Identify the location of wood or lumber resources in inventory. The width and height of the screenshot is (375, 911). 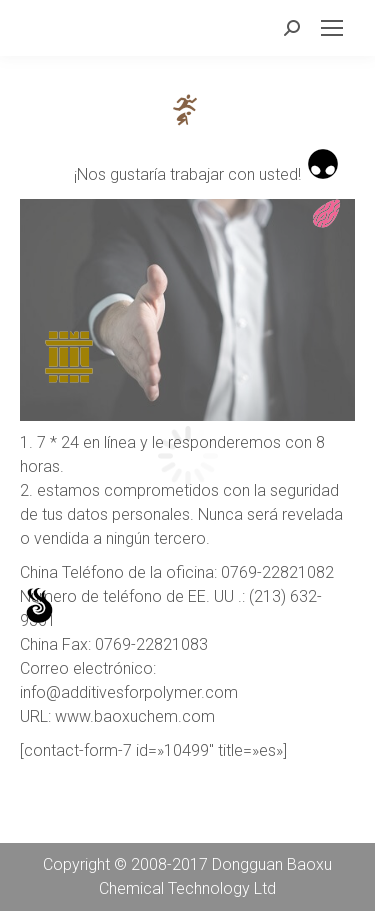
(69, 357).